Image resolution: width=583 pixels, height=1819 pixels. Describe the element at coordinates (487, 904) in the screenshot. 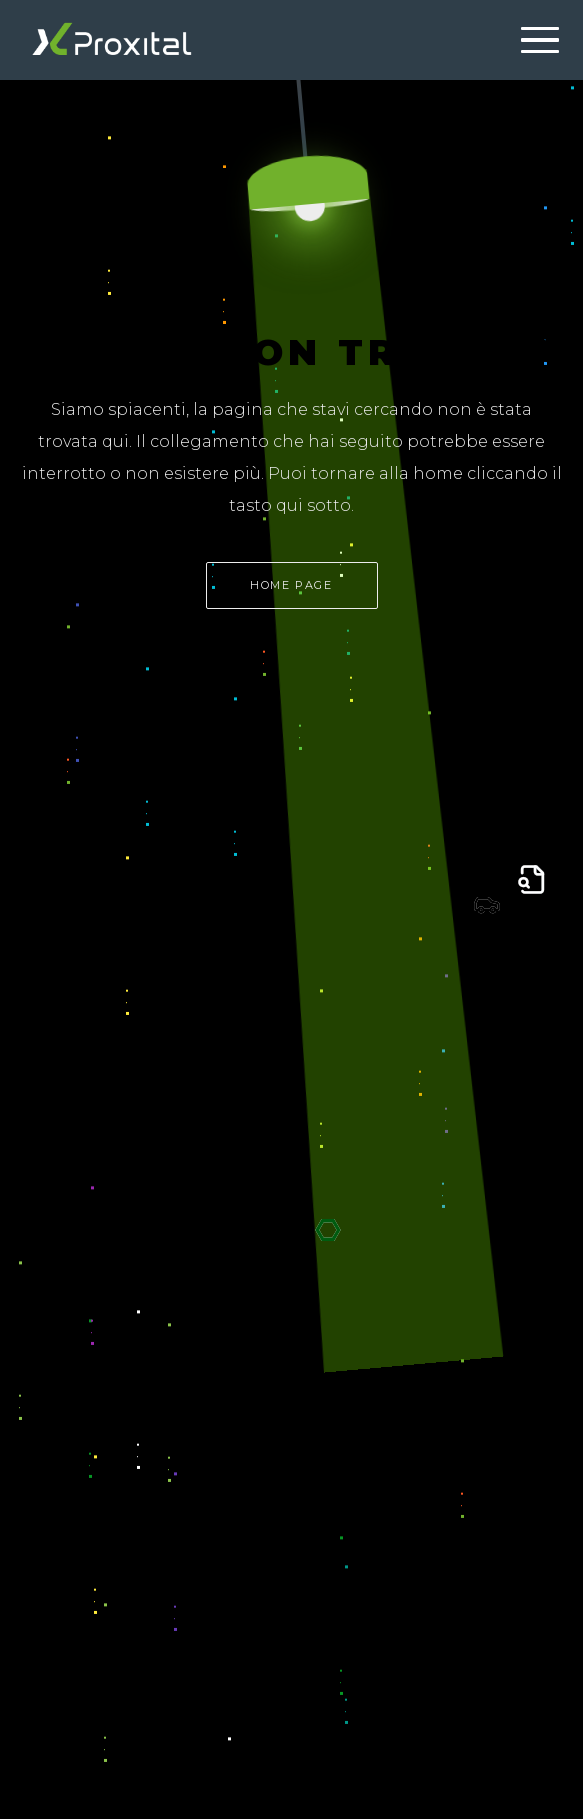

I see `access vehicle or driving settings` at that location.